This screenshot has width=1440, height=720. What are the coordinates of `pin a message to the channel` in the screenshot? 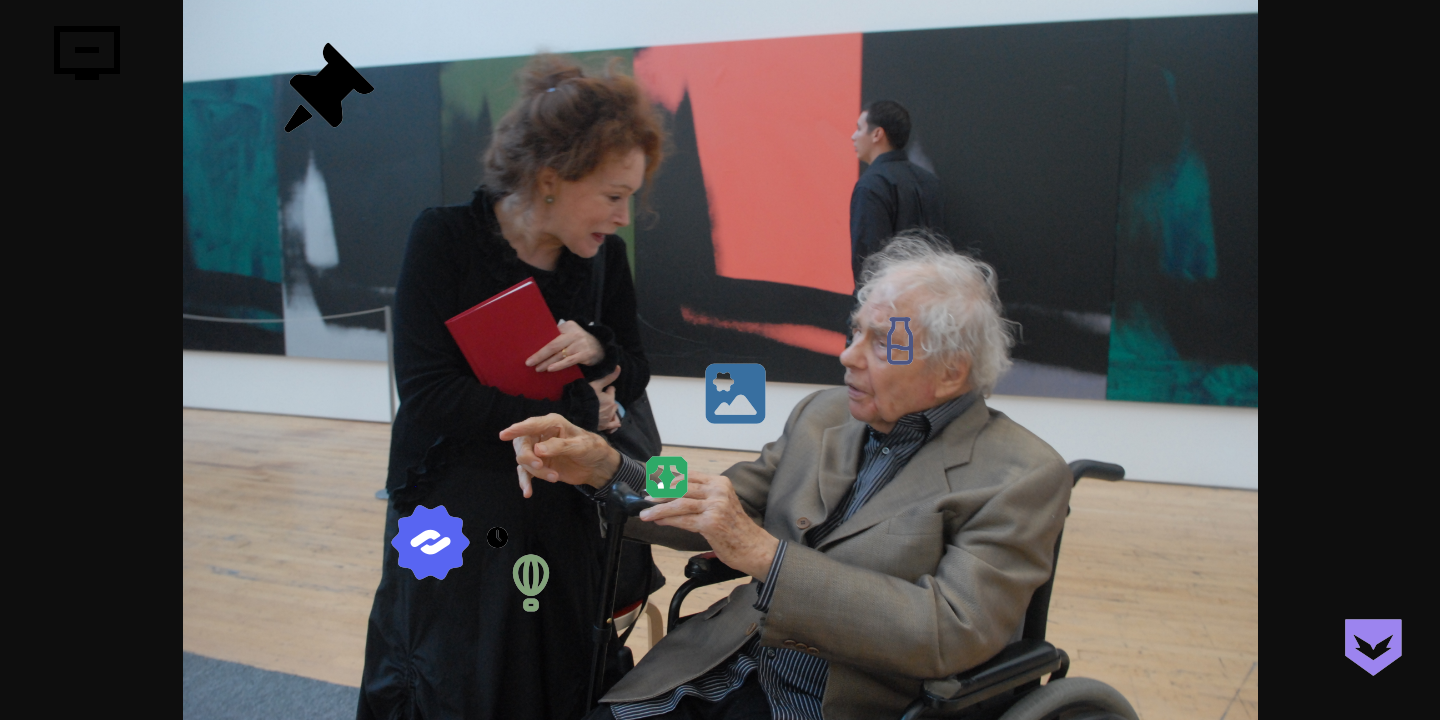 It's located at (324, 93).